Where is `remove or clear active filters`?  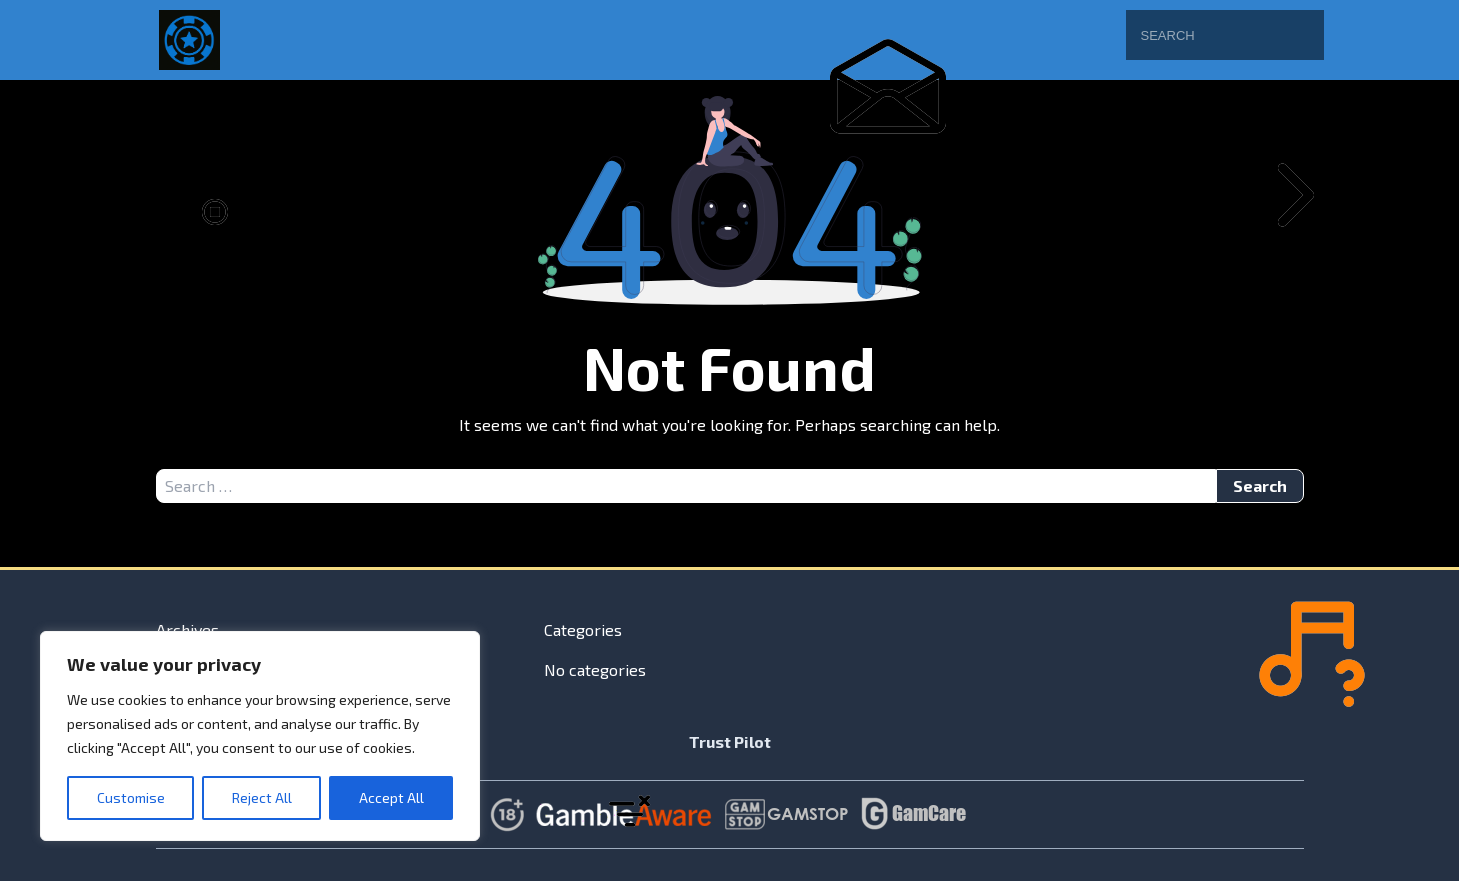
remove or clear active filters is located at coordinates (630, 815).